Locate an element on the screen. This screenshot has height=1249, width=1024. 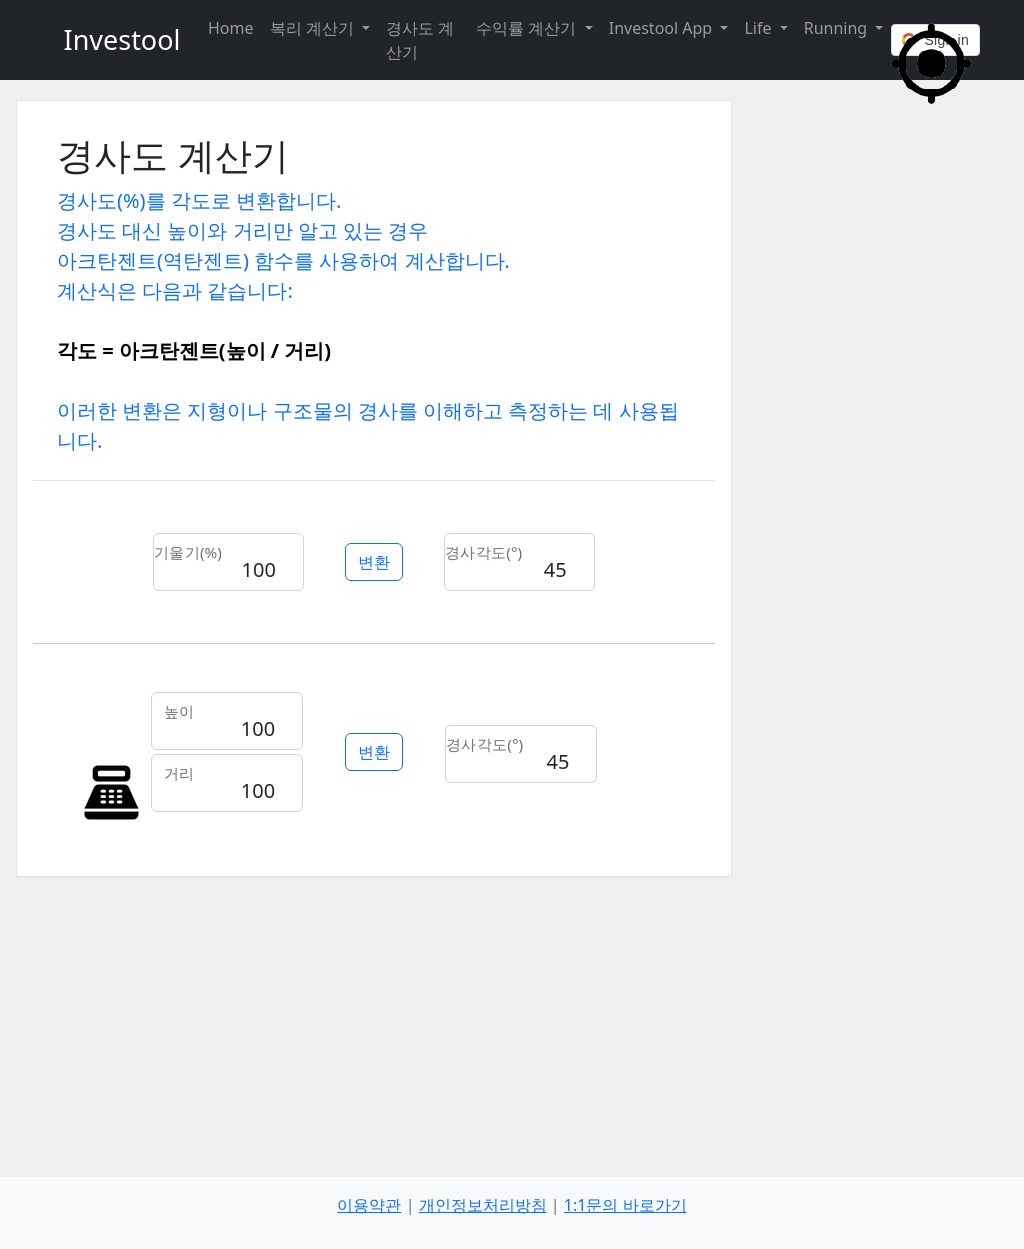
indicates GPS location is locked and active is located at coordinates (931, 63).